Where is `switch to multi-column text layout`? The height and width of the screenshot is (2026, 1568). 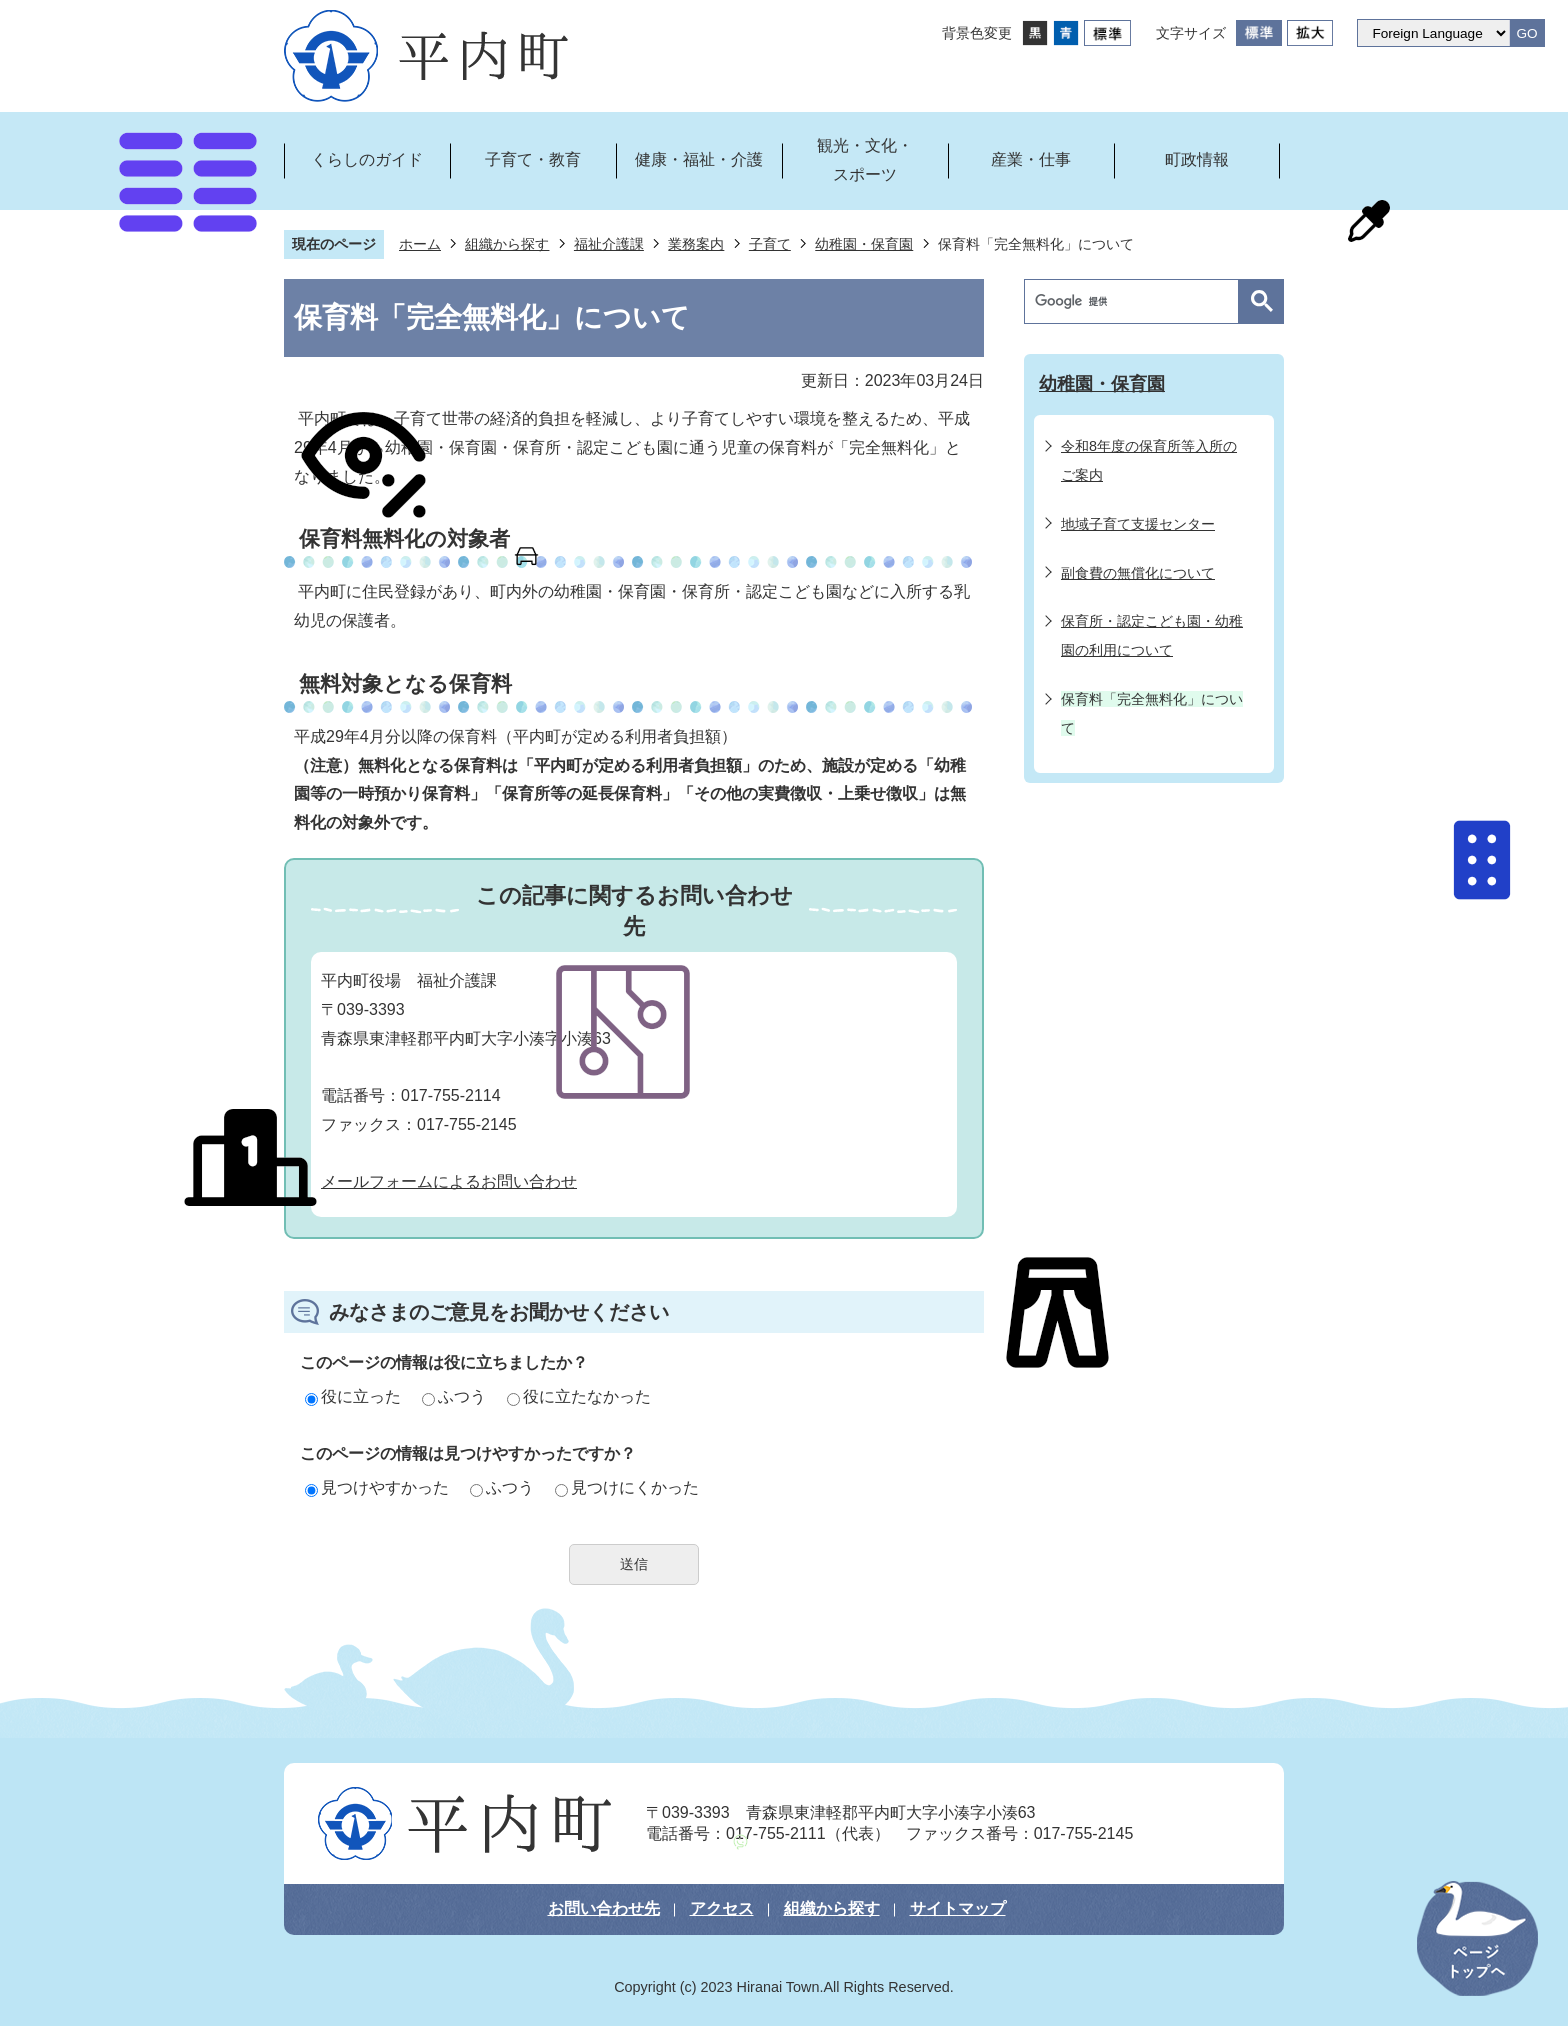
switch to multi-column text layout is located at coordinates (188, 185).